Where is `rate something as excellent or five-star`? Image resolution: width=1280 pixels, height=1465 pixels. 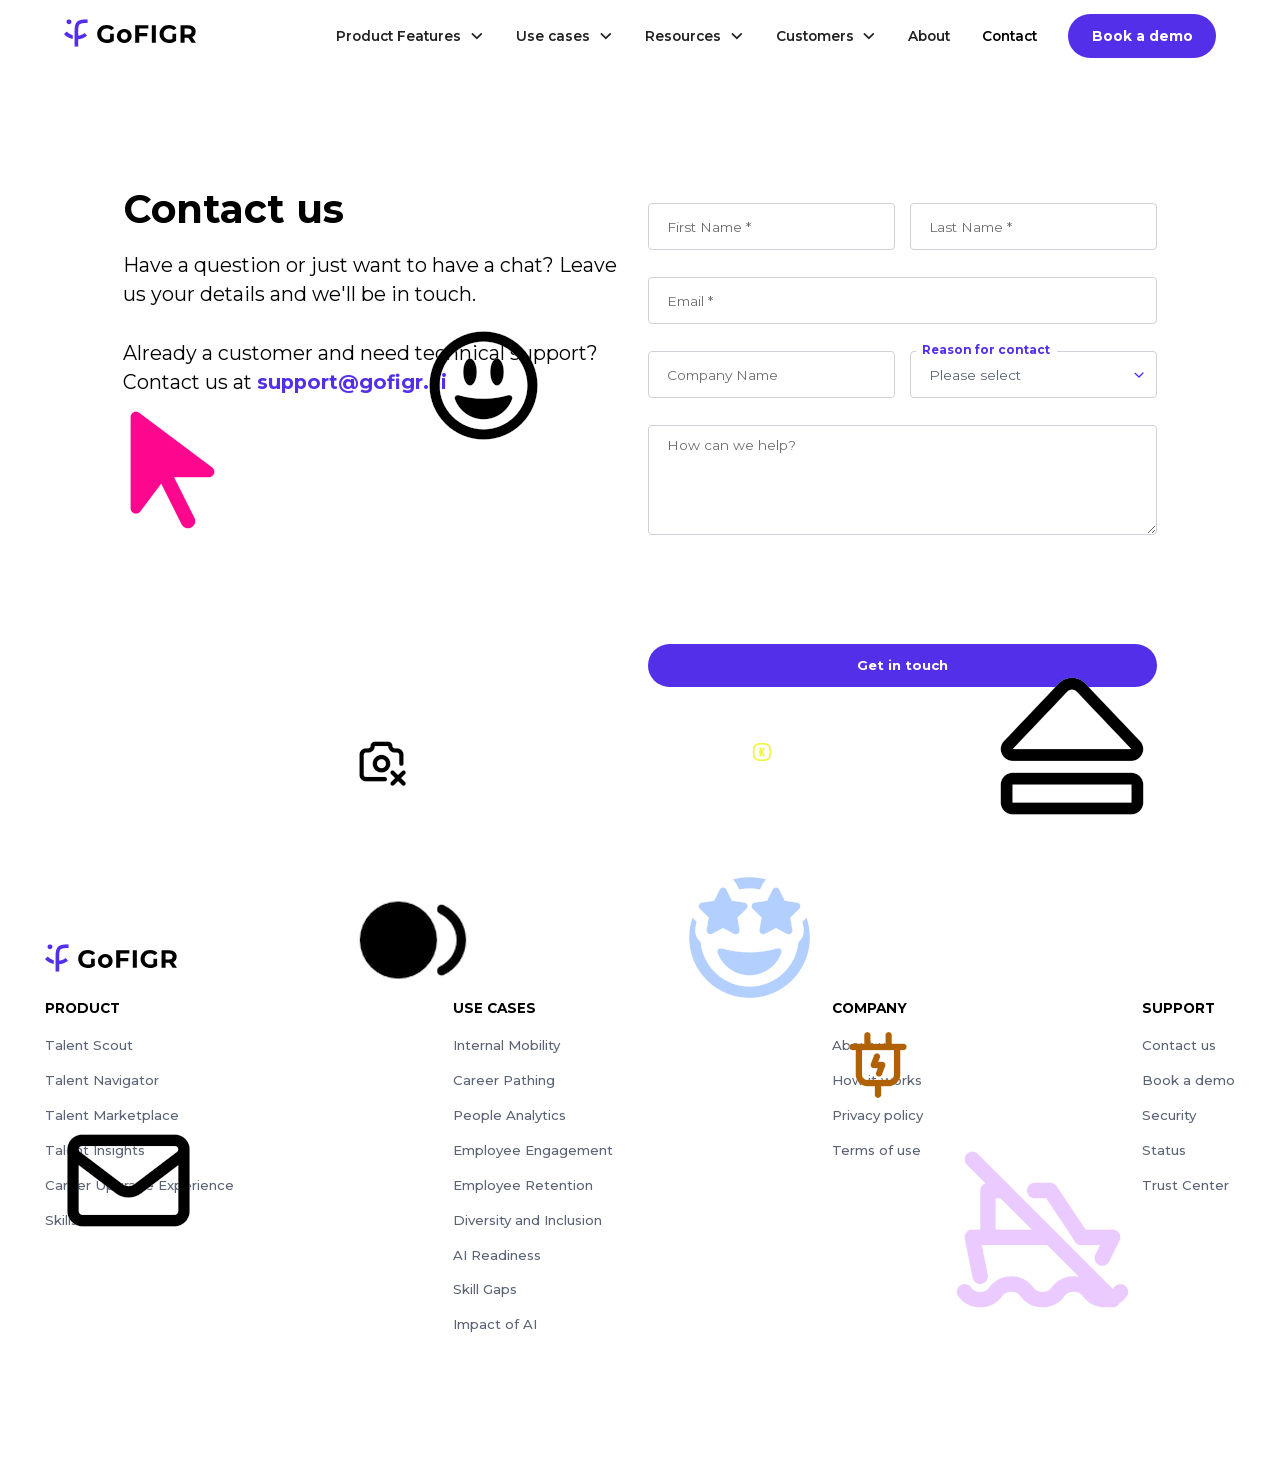
rate something as excellent or five-star is located at coordinates (749, 937).